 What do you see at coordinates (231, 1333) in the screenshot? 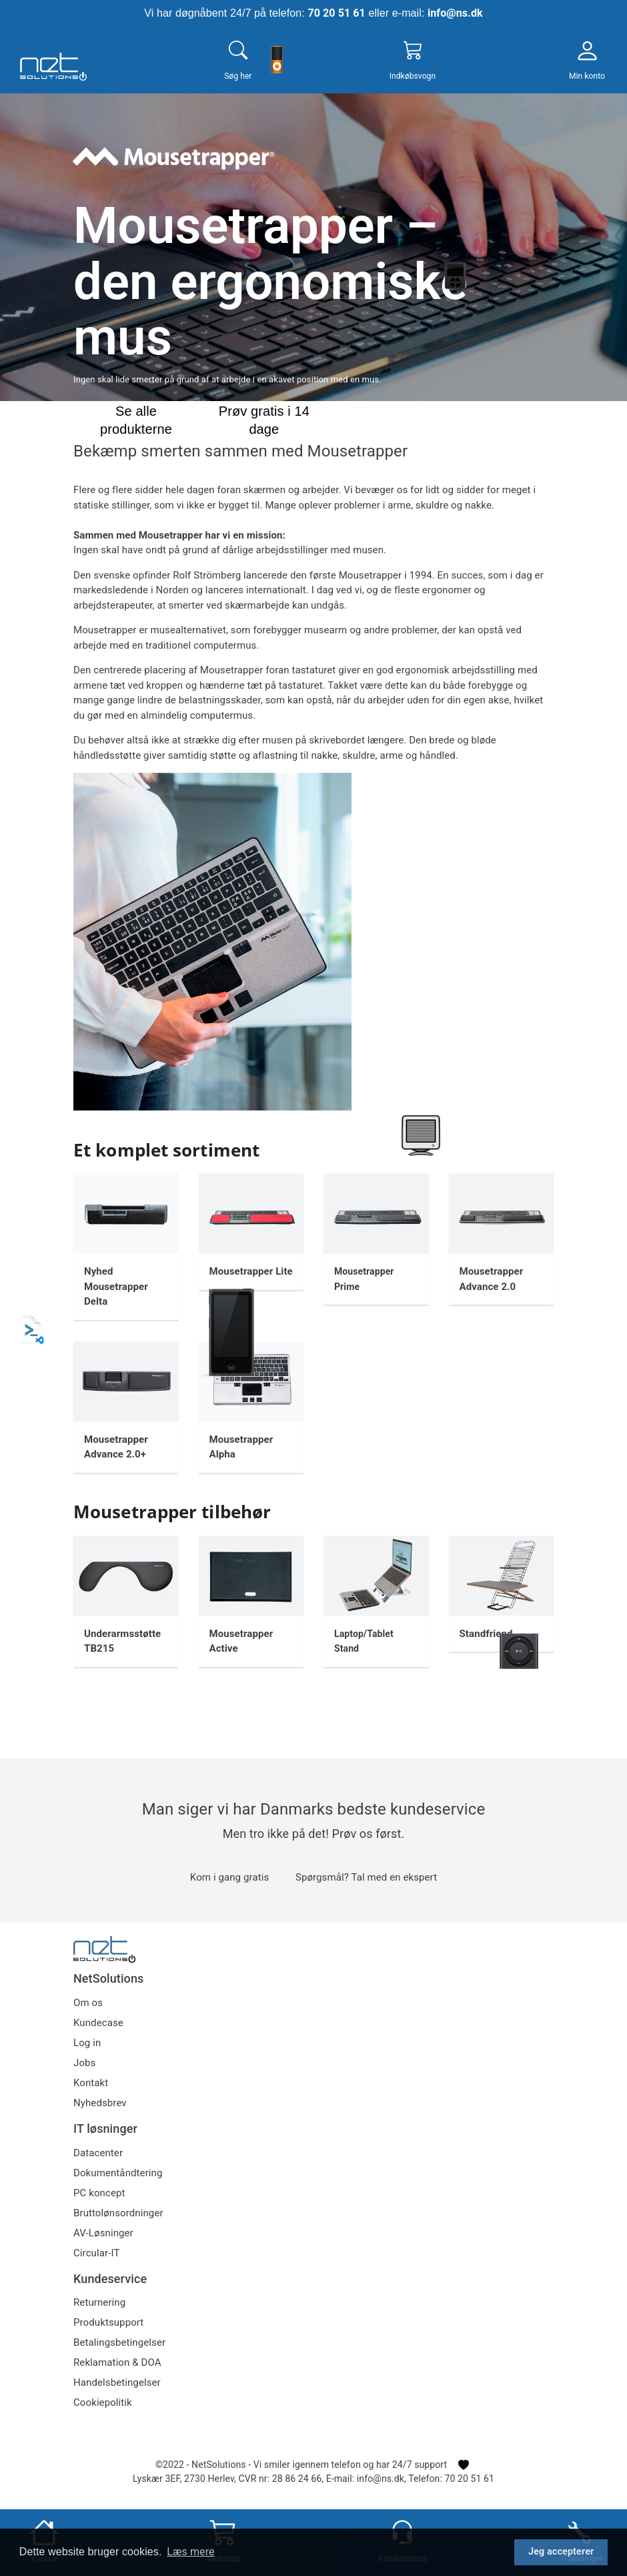
I see `iPod nano device connected to your system` at bounding box center [231, 1333].